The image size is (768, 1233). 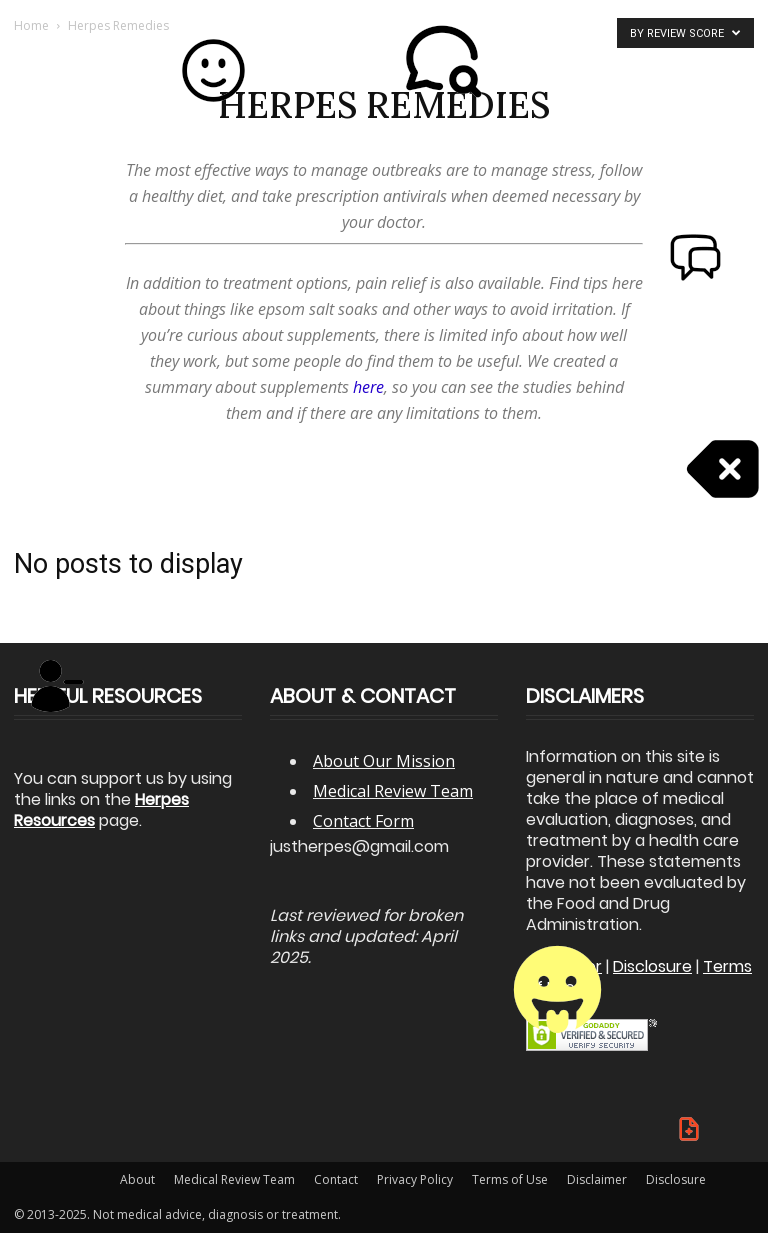 What do you see at coordinates (55, 686) in the screenshot?
I see `remove a user or contact` at bounding box center [55, 686].